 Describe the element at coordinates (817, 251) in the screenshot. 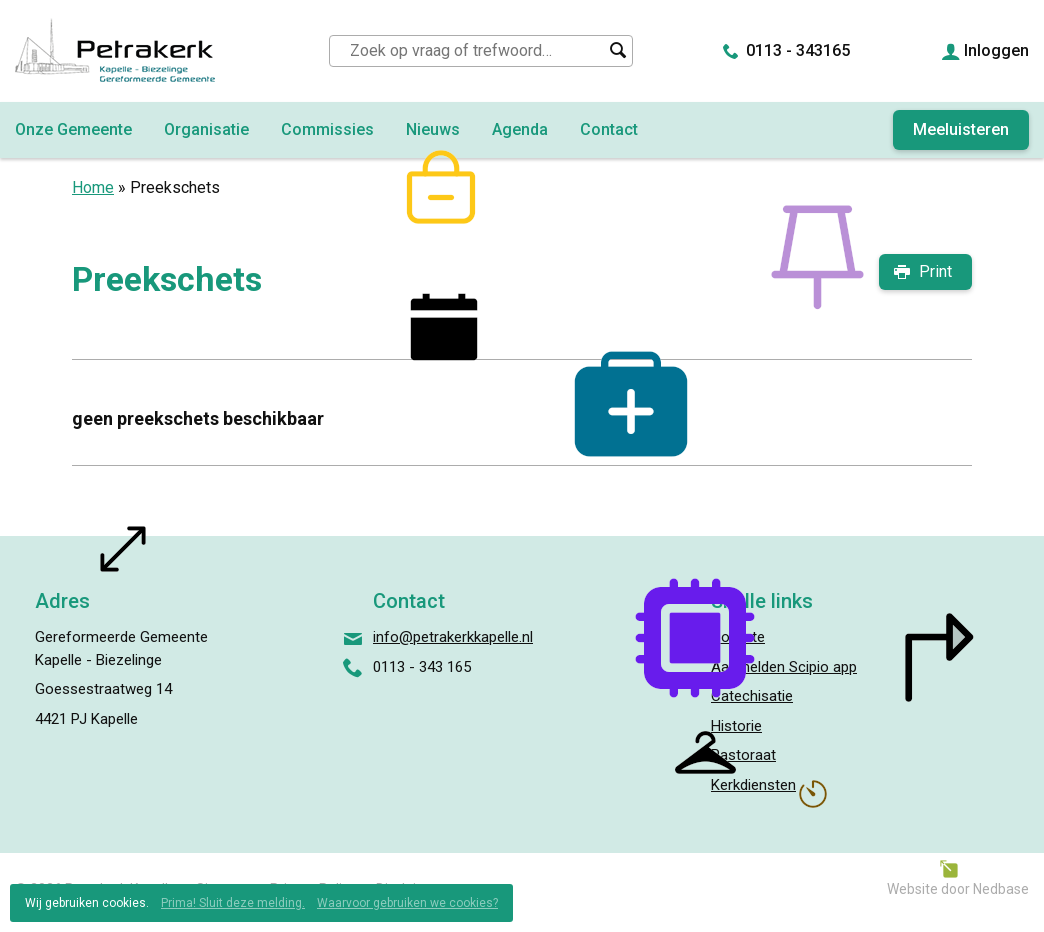

I see `pin an item to keep it visible` at that location.